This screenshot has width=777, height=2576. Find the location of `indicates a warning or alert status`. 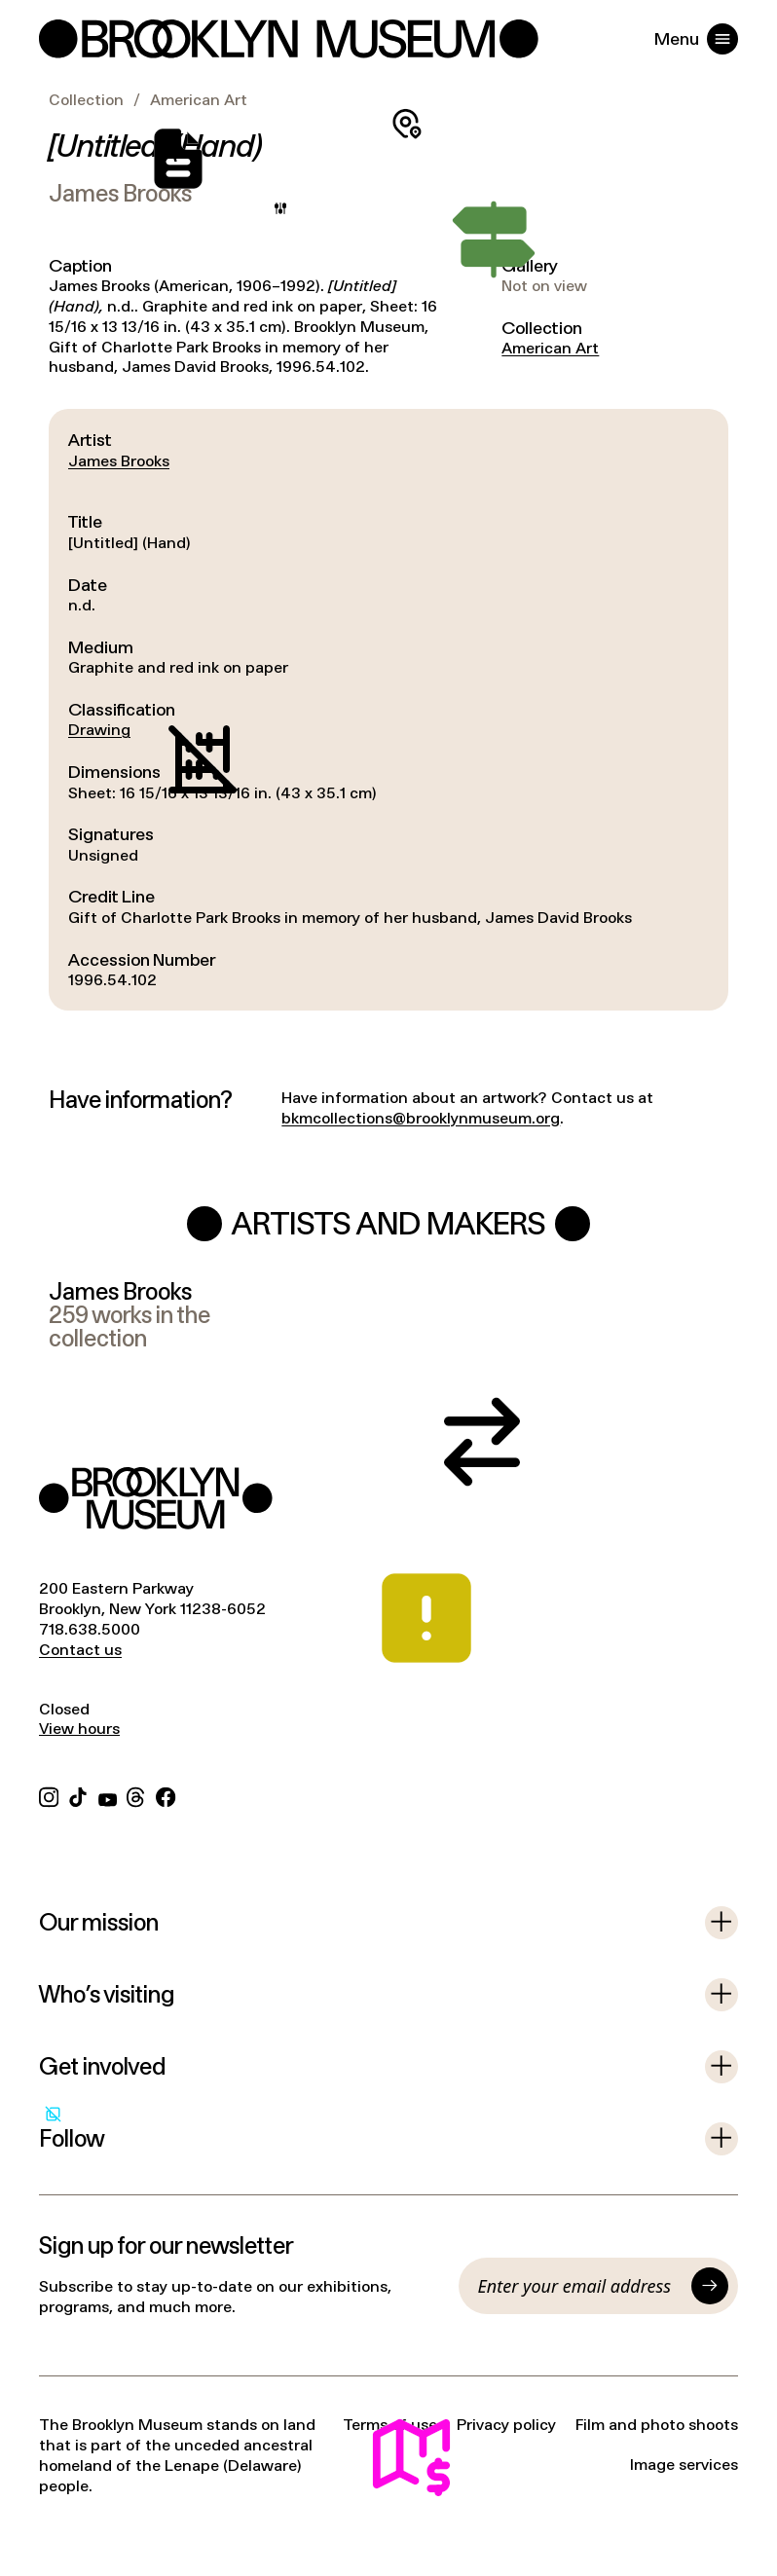

indicates a warning or alert status is located at coordinates (426, 1618).